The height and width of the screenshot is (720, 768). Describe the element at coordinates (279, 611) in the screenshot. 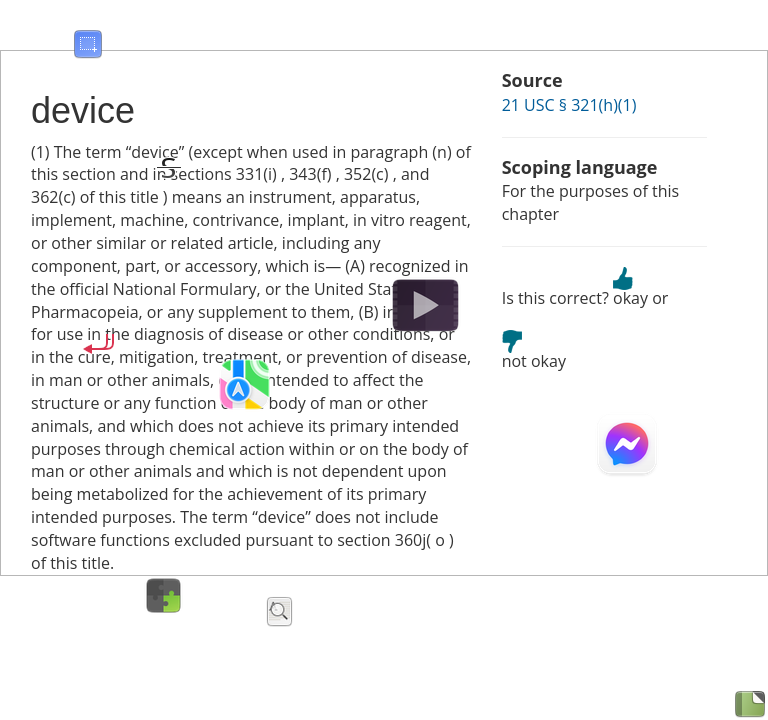

I see `open document viewer application` at that location.